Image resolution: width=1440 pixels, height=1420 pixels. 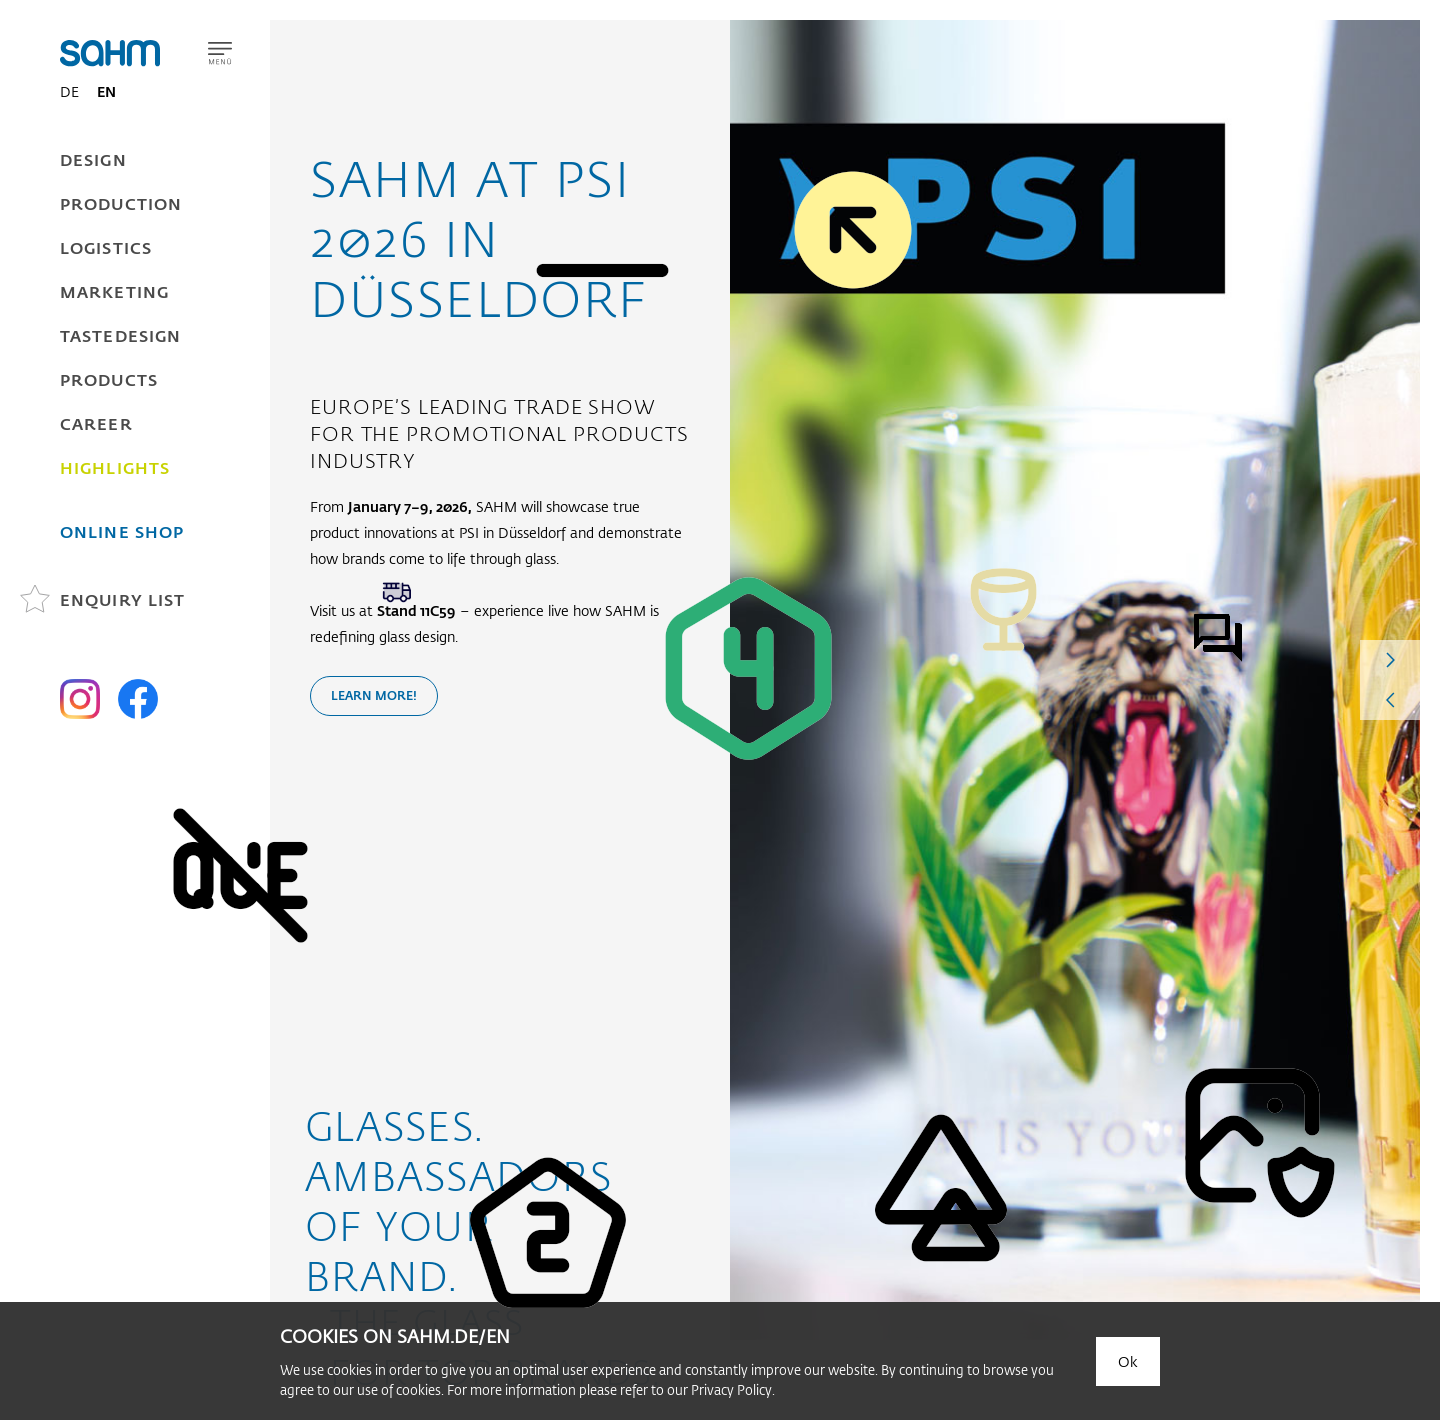 What do you see at coordinates (548, 1237) in the screenshot?
I see `indicates step 2 in a multi-step process` at bounding box center [548, 1237].